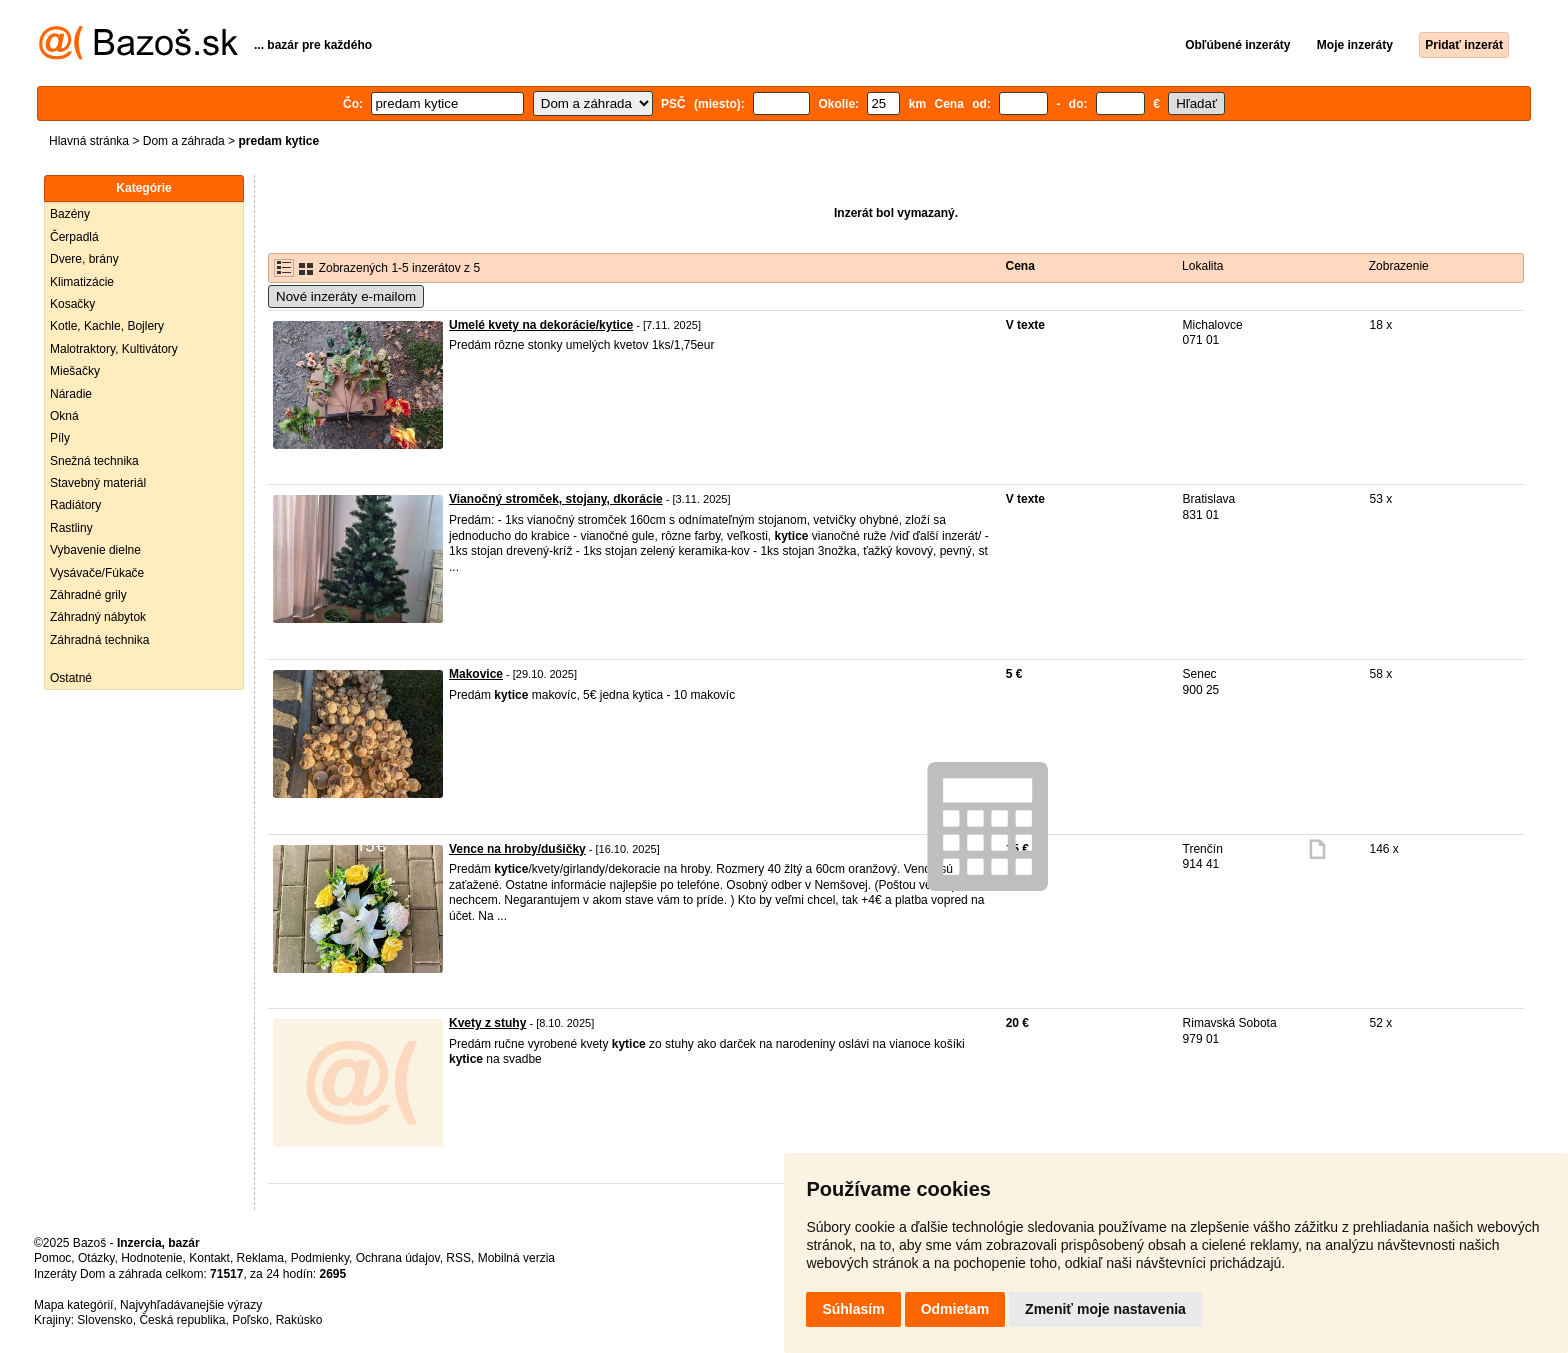 The image size is (1568, 1353). Describe the element at coordinates (983, 826) in the screenshot. I see `open the calculator app` at that location.